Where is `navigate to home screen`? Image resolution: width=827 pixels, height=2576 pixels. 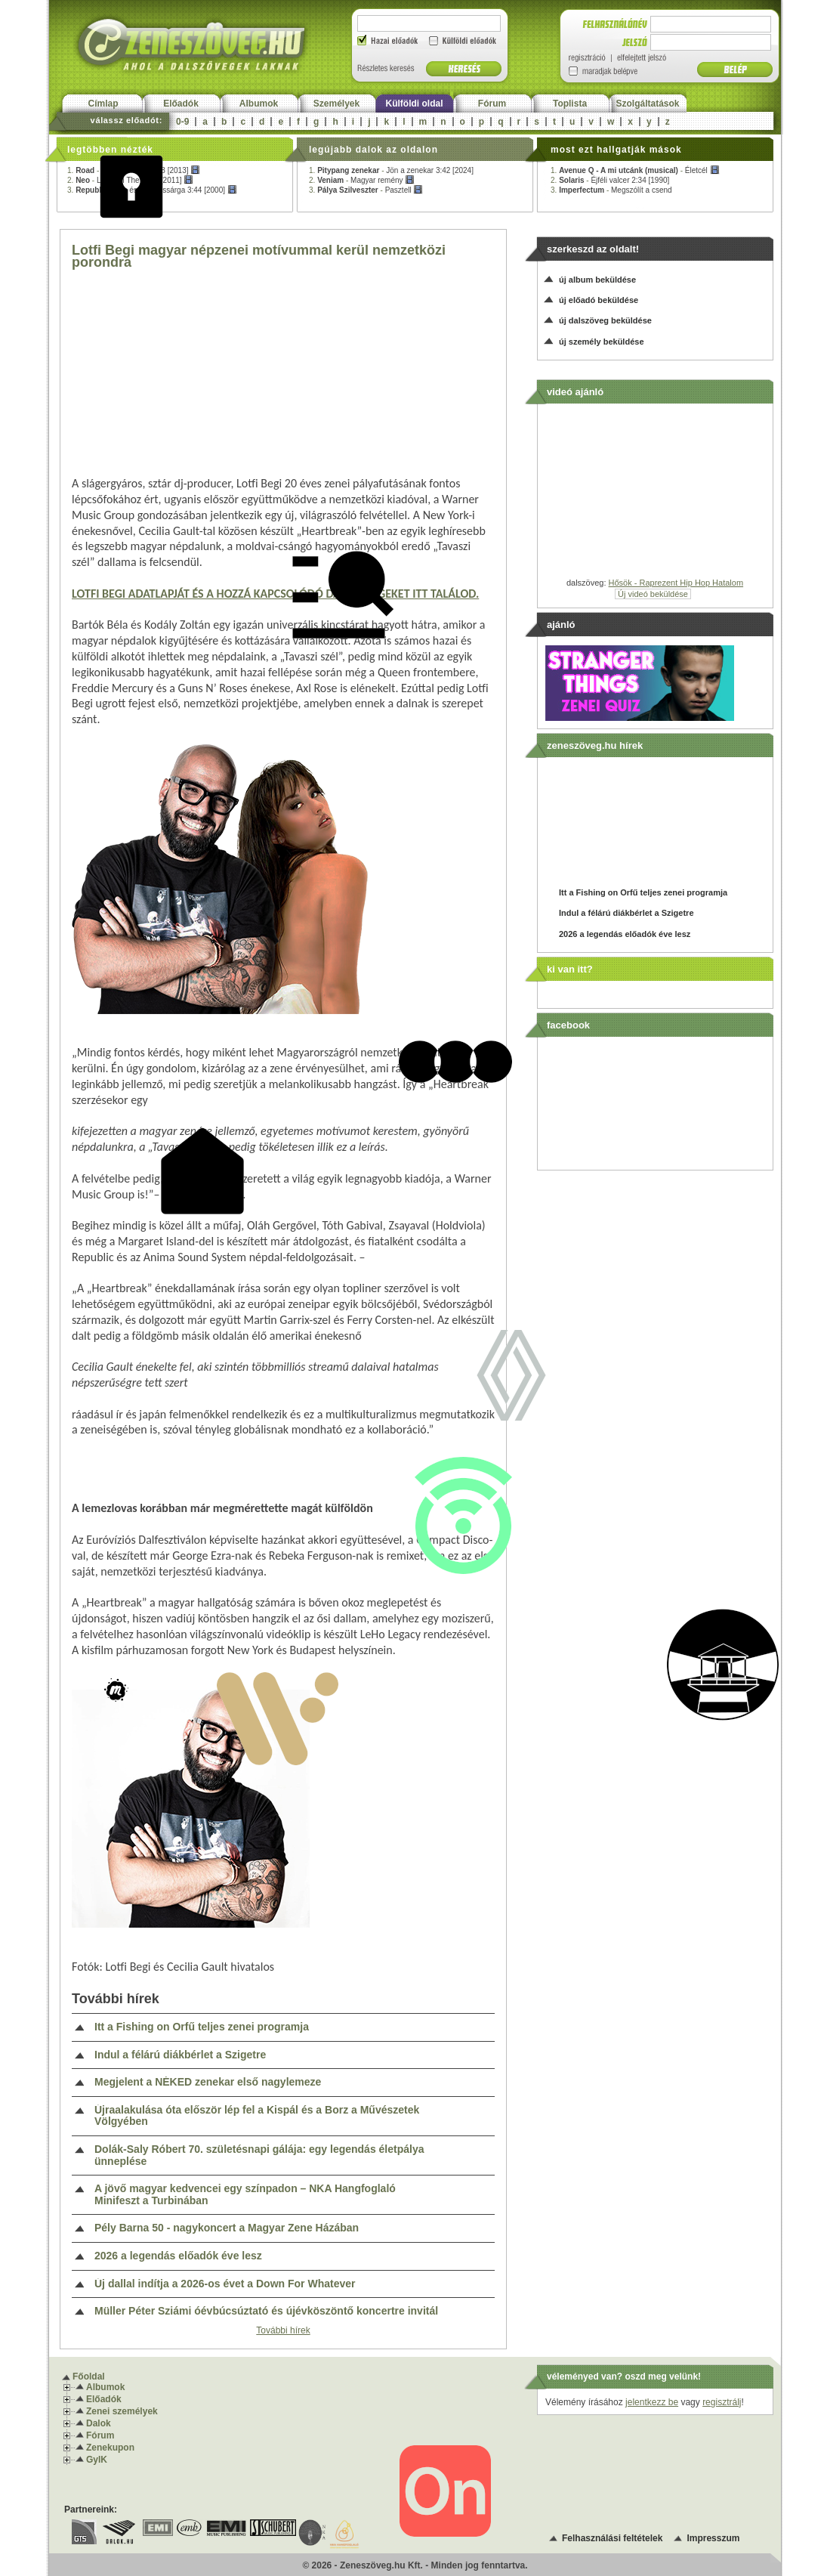
navigate to home screen is located at coordinates (202, 1173).